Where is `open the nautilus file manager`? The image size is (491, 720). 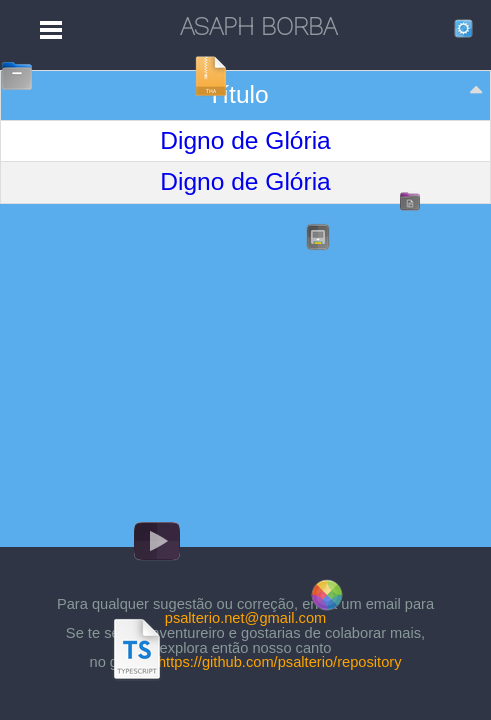
open the nautilus file manager is located at coordinates (17, 76).